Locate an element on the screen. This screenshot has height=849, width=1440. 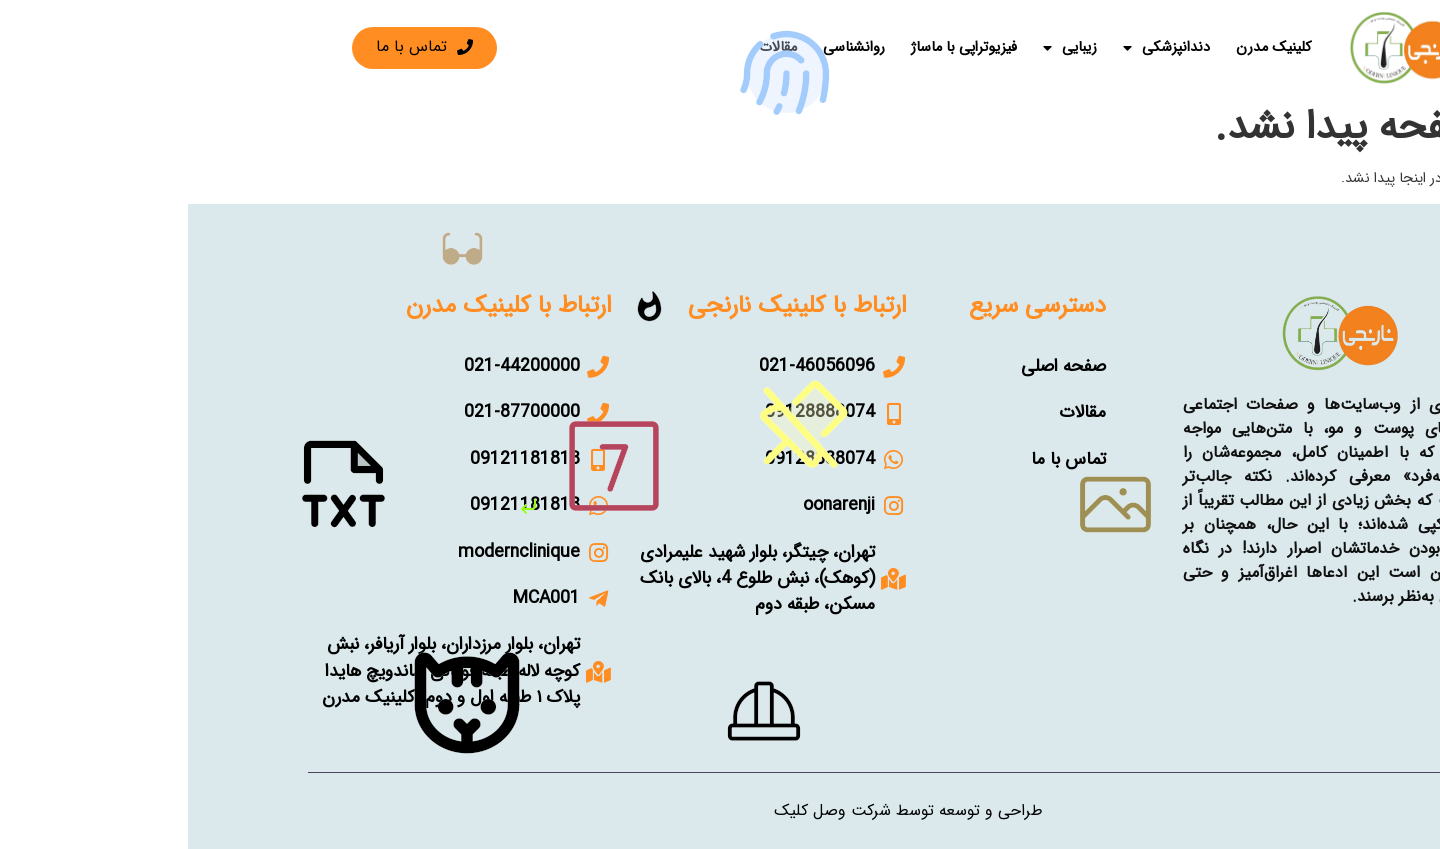
access construction or work site settings is located at coordinates (764, 715).